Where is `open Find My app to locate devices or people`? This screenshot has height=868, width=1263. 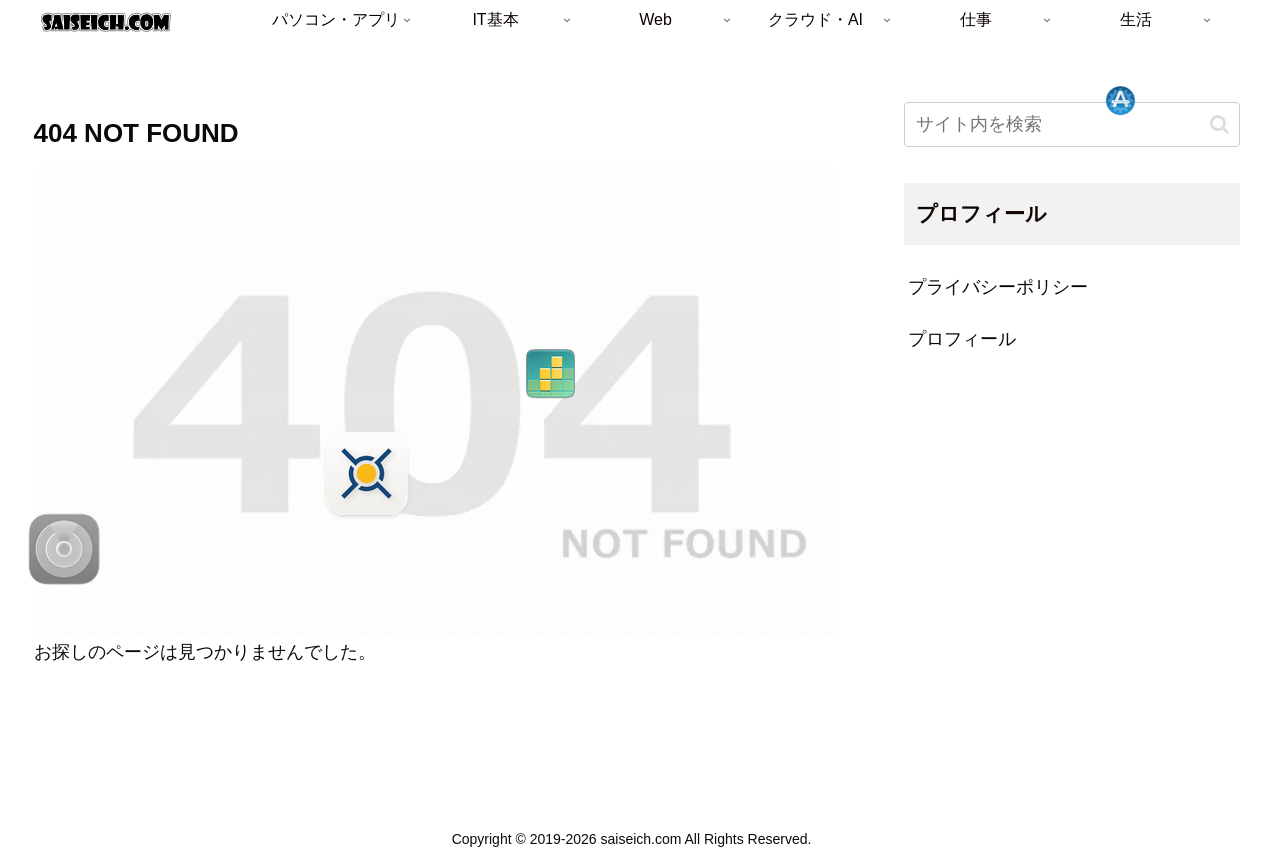
open Find My app to locate devices or people is located at coordinates (64, 549).